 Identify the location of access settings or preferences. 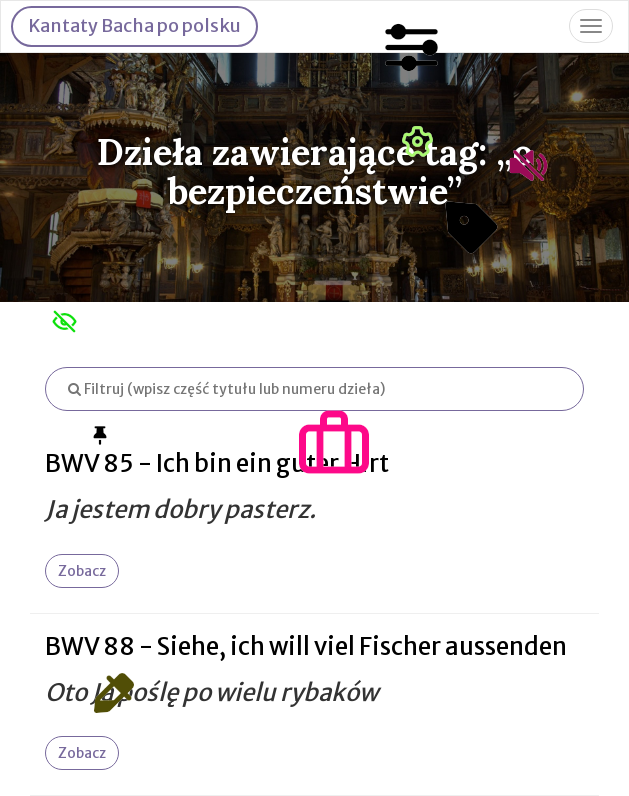
(411, 47).